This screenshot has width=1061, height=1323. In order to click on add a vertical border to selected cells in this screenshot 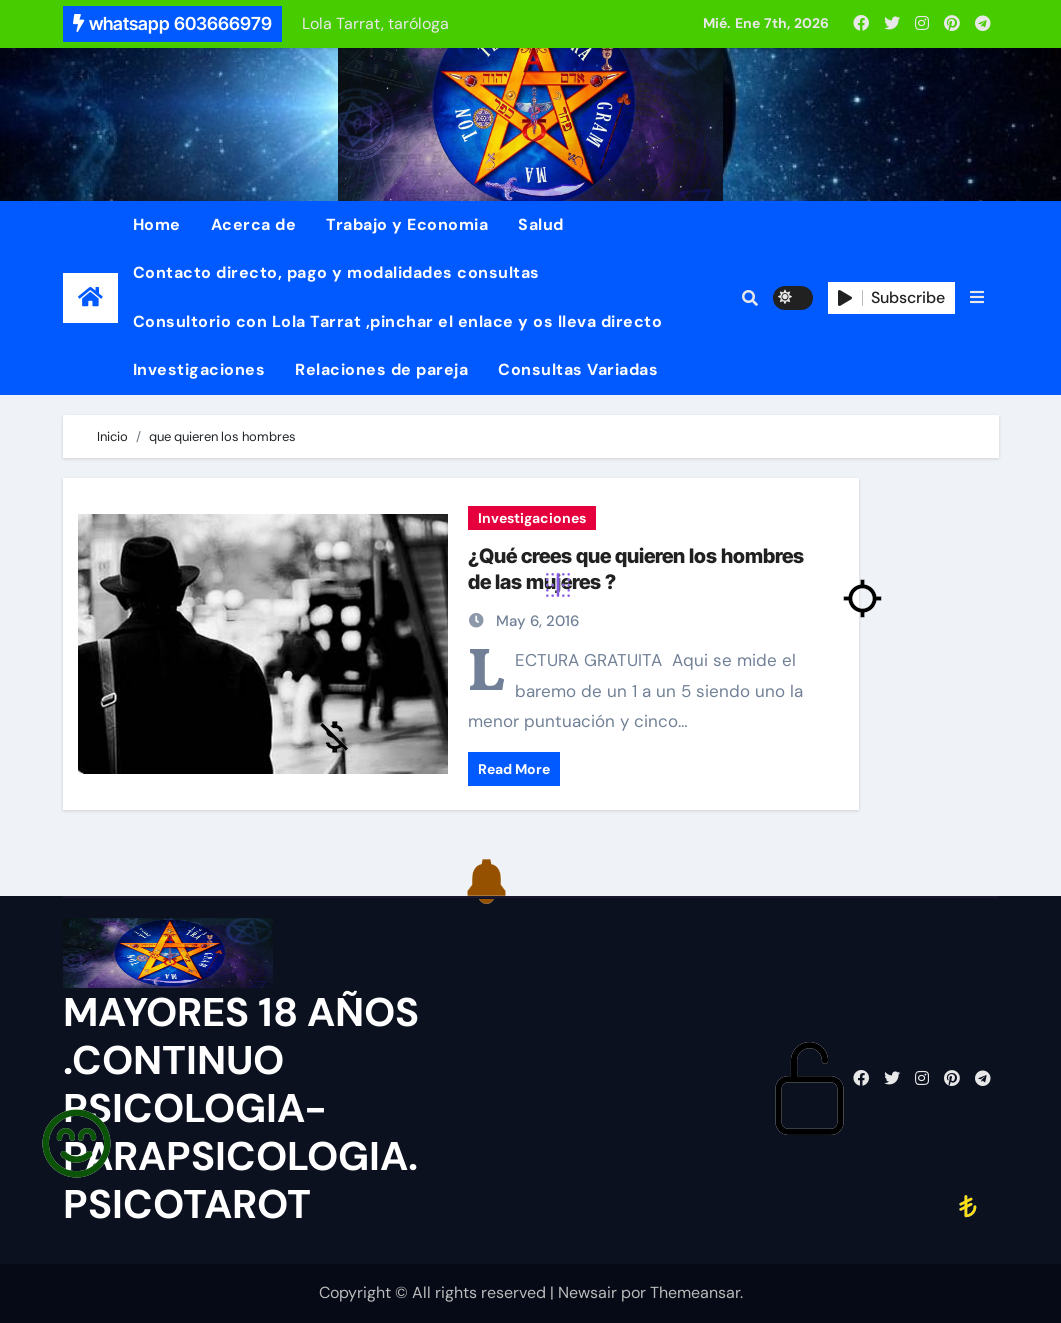, I will do `click(558, 585)`.